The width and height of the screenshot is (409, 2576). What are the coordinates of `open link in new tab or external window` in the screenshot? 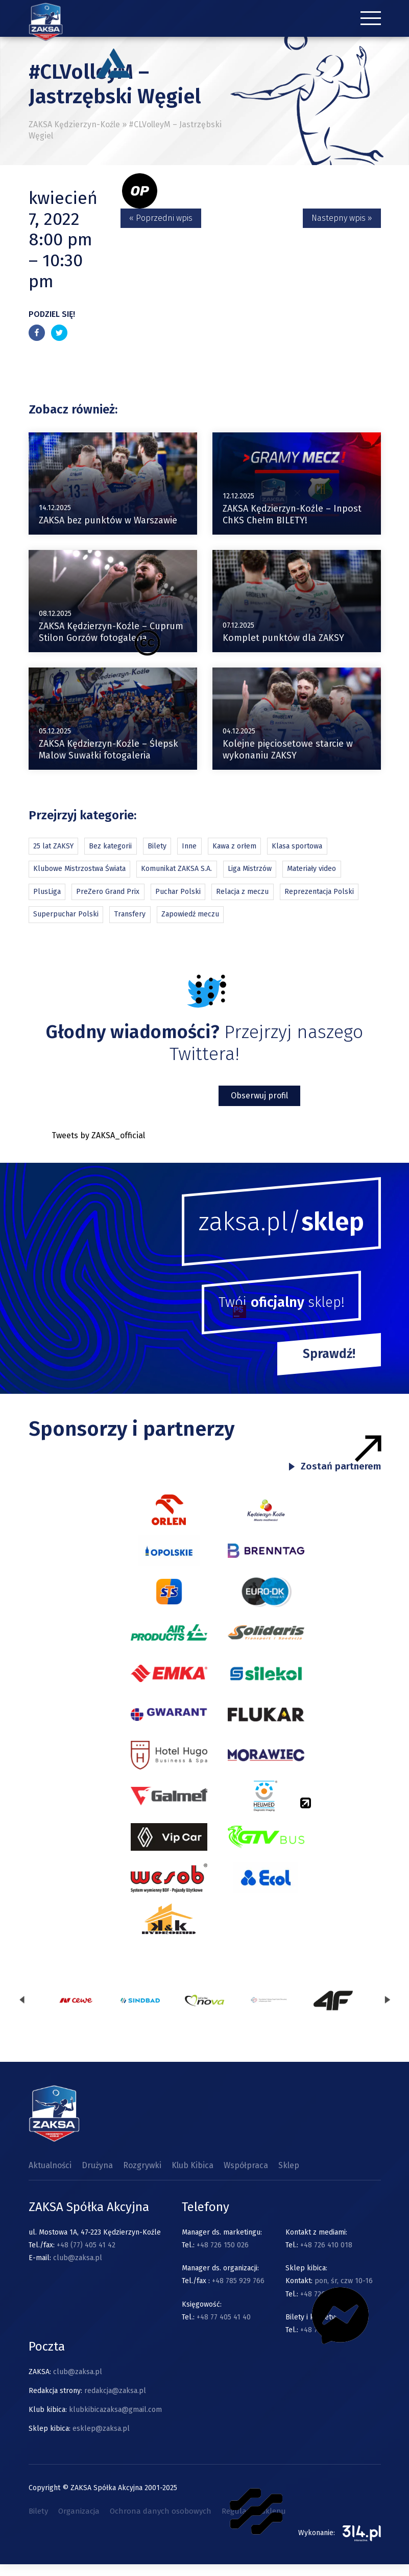 It's located at (369, 1448).